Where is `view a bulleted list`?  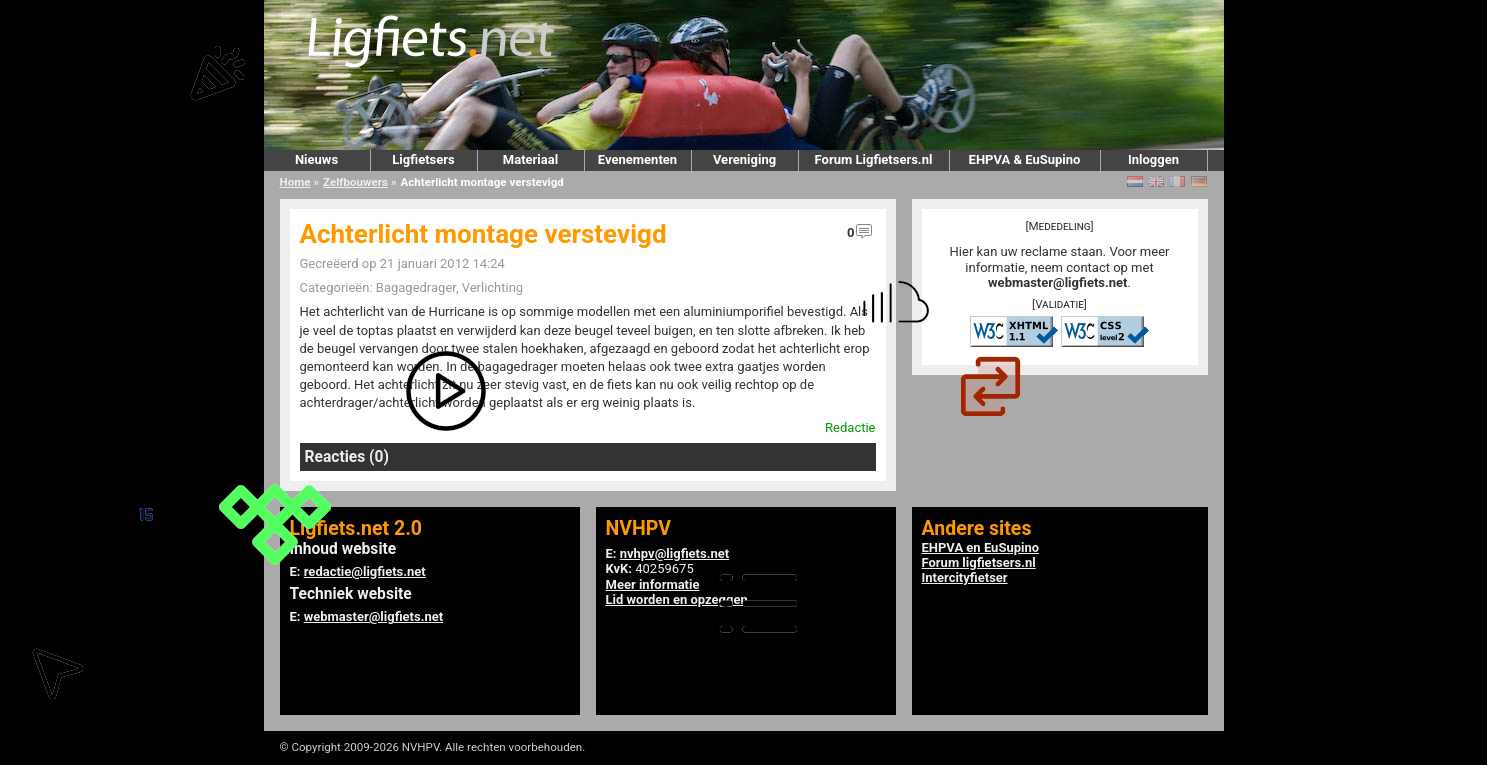
view a bulleted list is located at coordinates (758, 603).